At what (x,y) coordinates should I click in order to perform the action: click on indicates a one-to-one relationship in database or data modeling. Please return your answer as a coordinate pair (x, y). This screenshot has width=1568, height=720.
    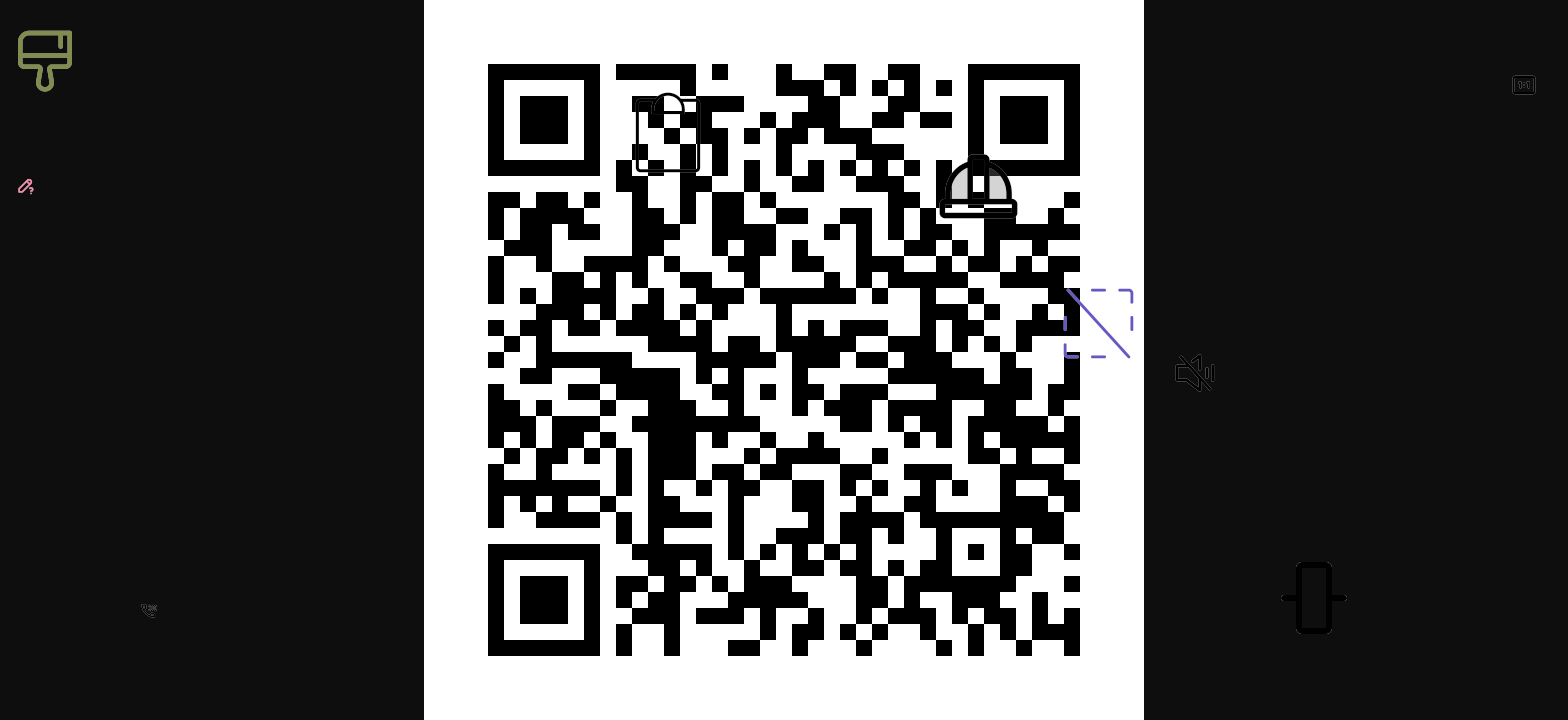
    Looking at the image, I should click on (1524, 85).